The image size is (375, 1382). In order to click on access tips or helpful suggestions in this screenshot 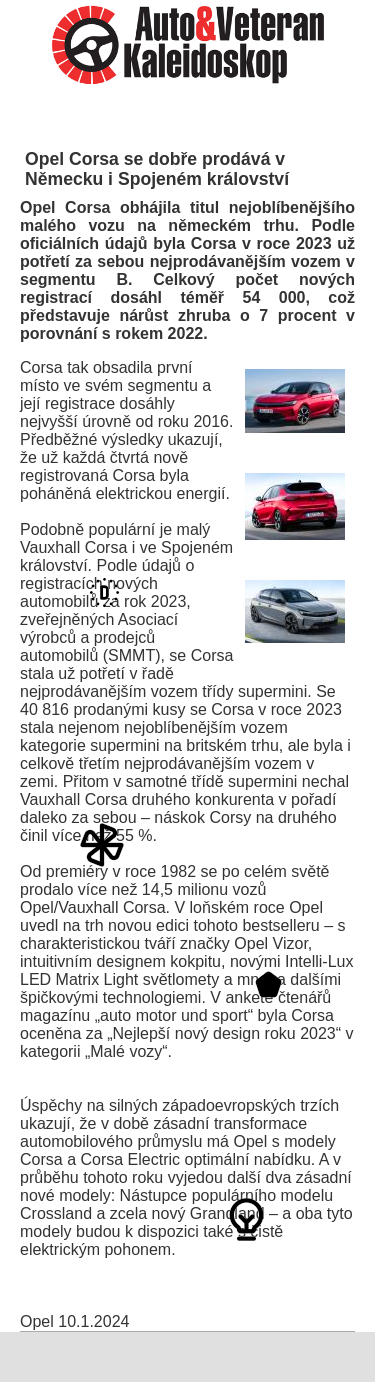, I will do `click(246, 1219)`.